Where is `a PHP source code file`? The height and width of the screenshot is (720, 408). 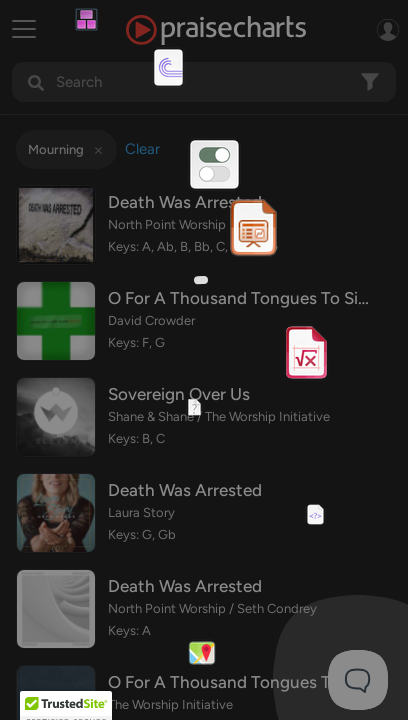
a PHP source code file is located at coordinates (315, 514).